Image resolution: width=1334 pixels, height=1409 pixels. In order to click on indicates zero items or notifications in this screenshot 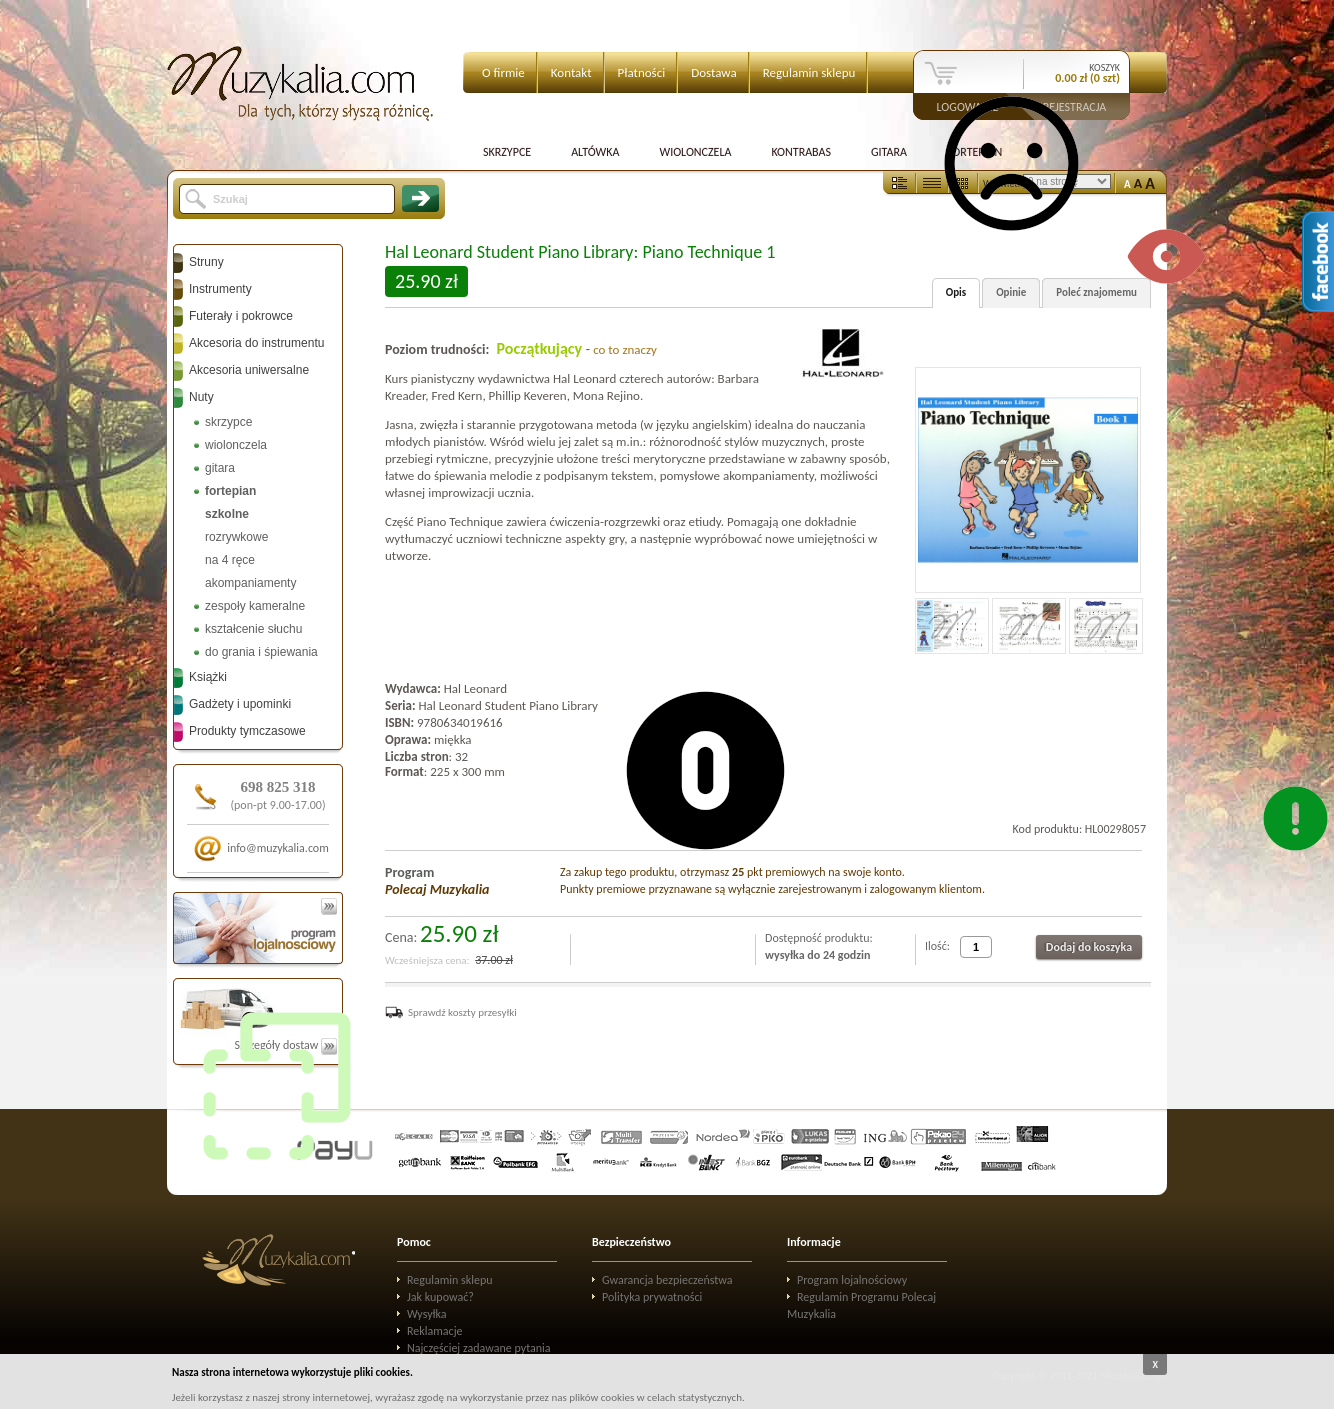, I will do `click(705, 770)`.